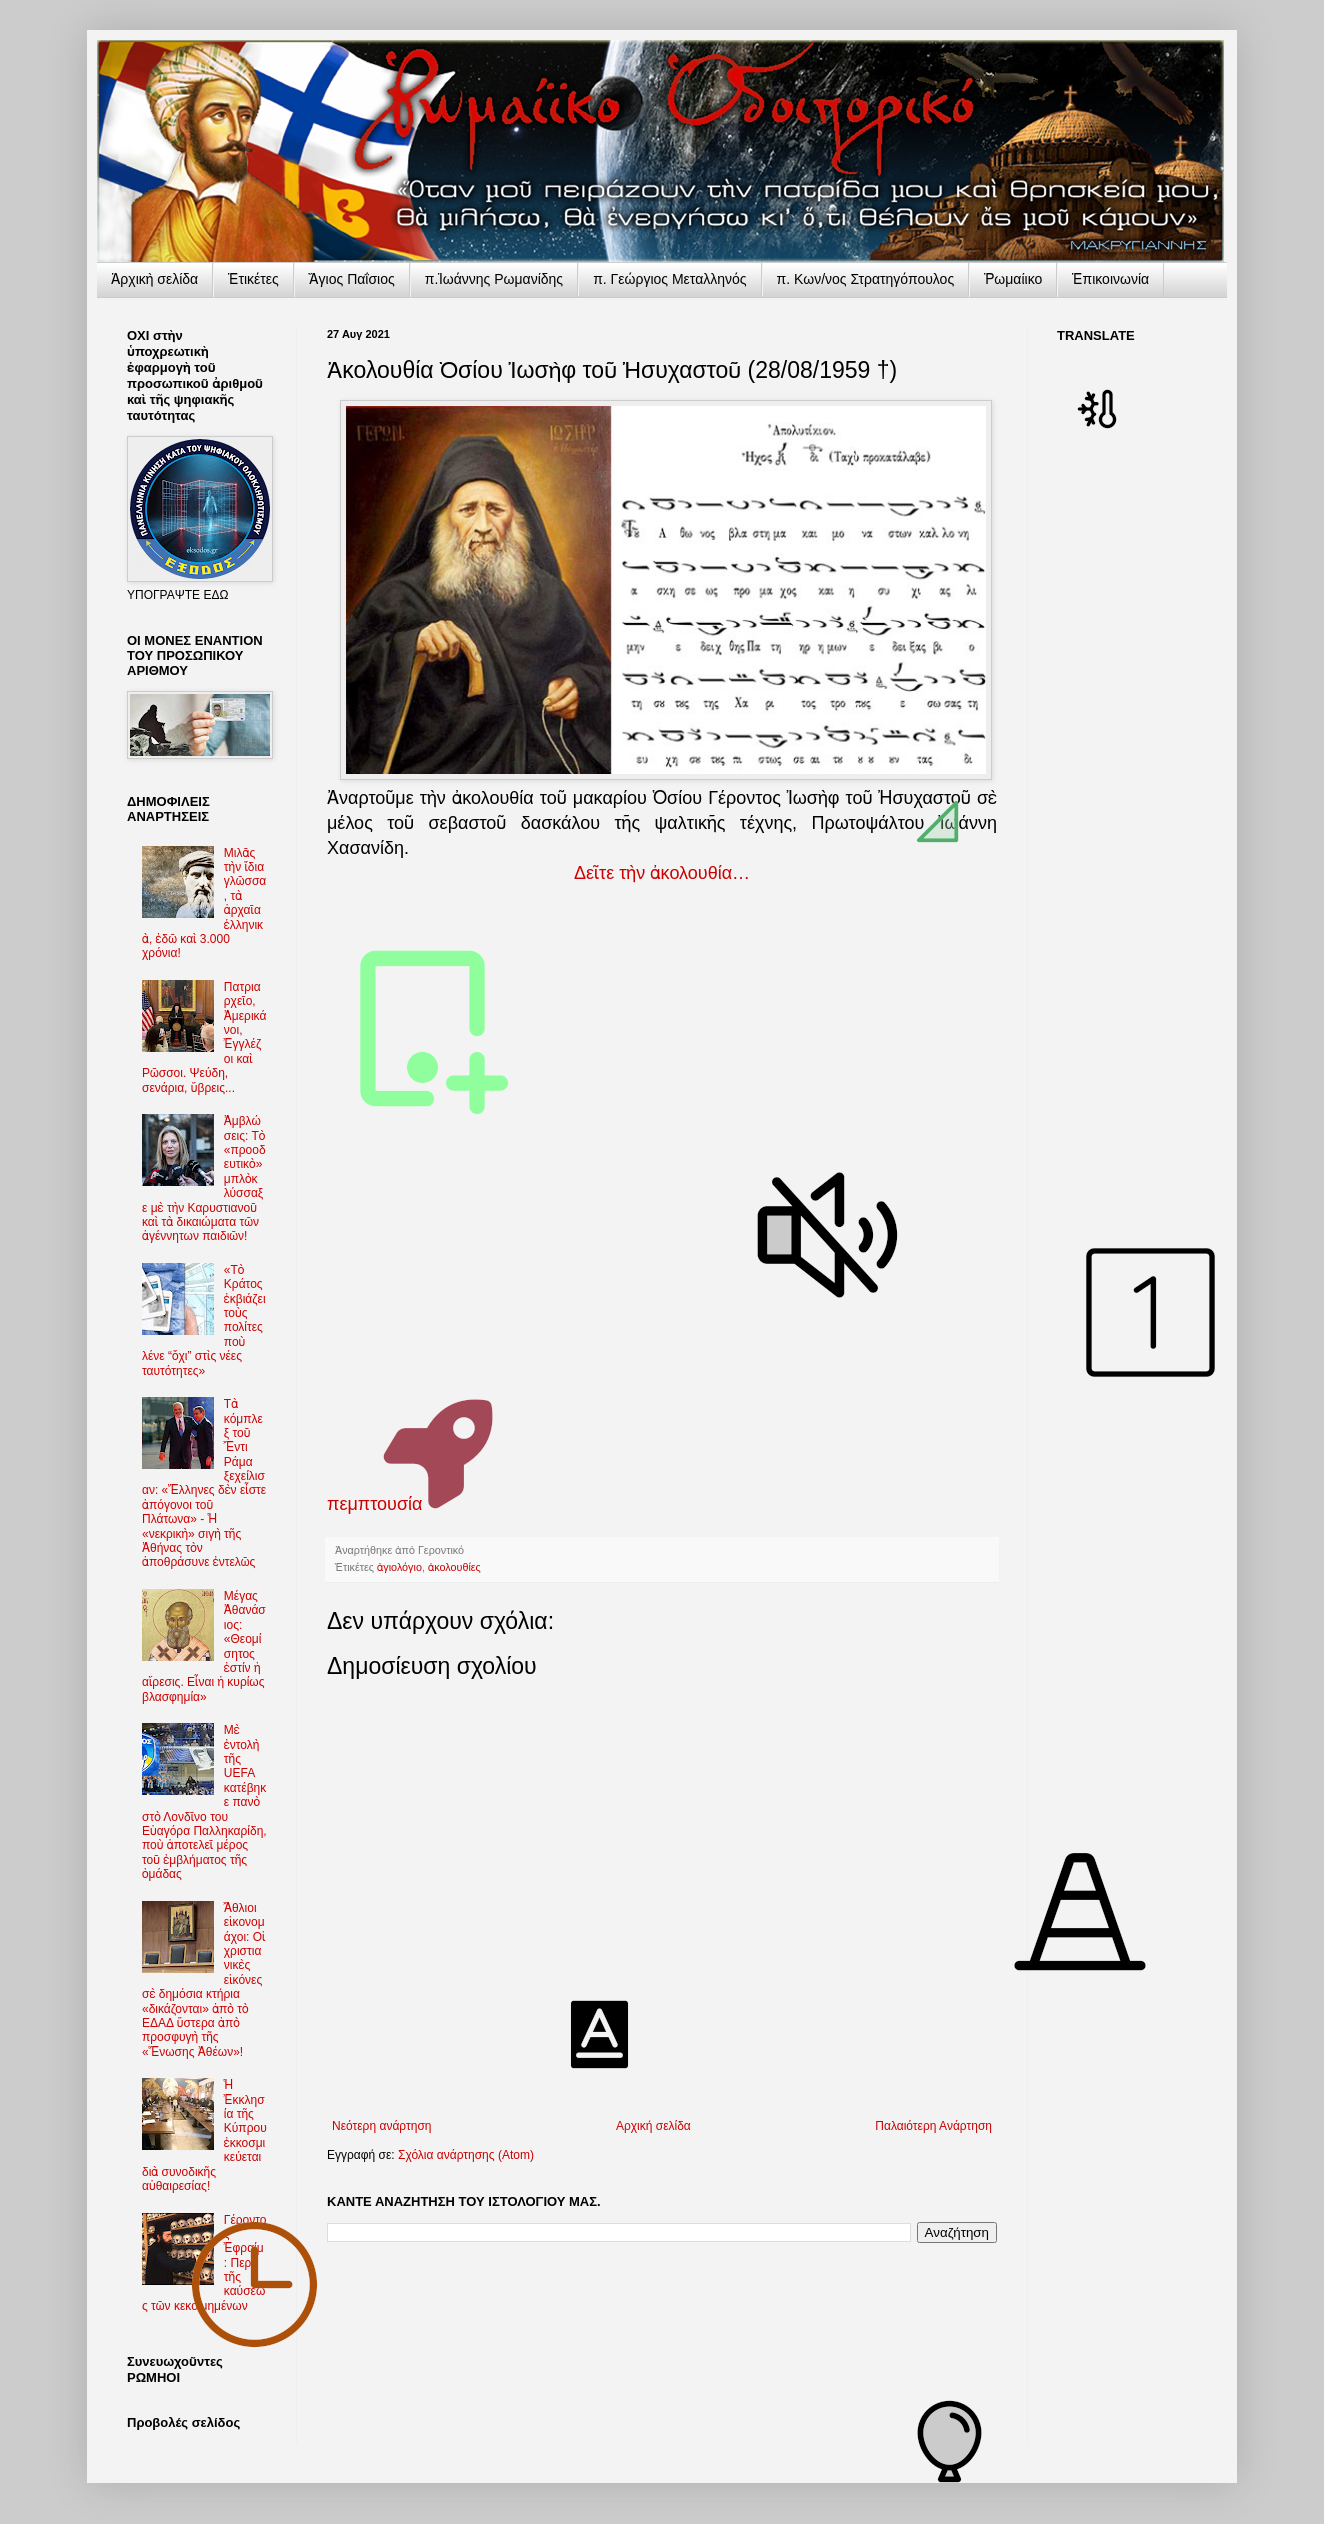 This screenshot has height=2524, width=1324. Describe the element at coordinates (254, 2284) in the screenshot. I see `view time or clock settings` at that location.